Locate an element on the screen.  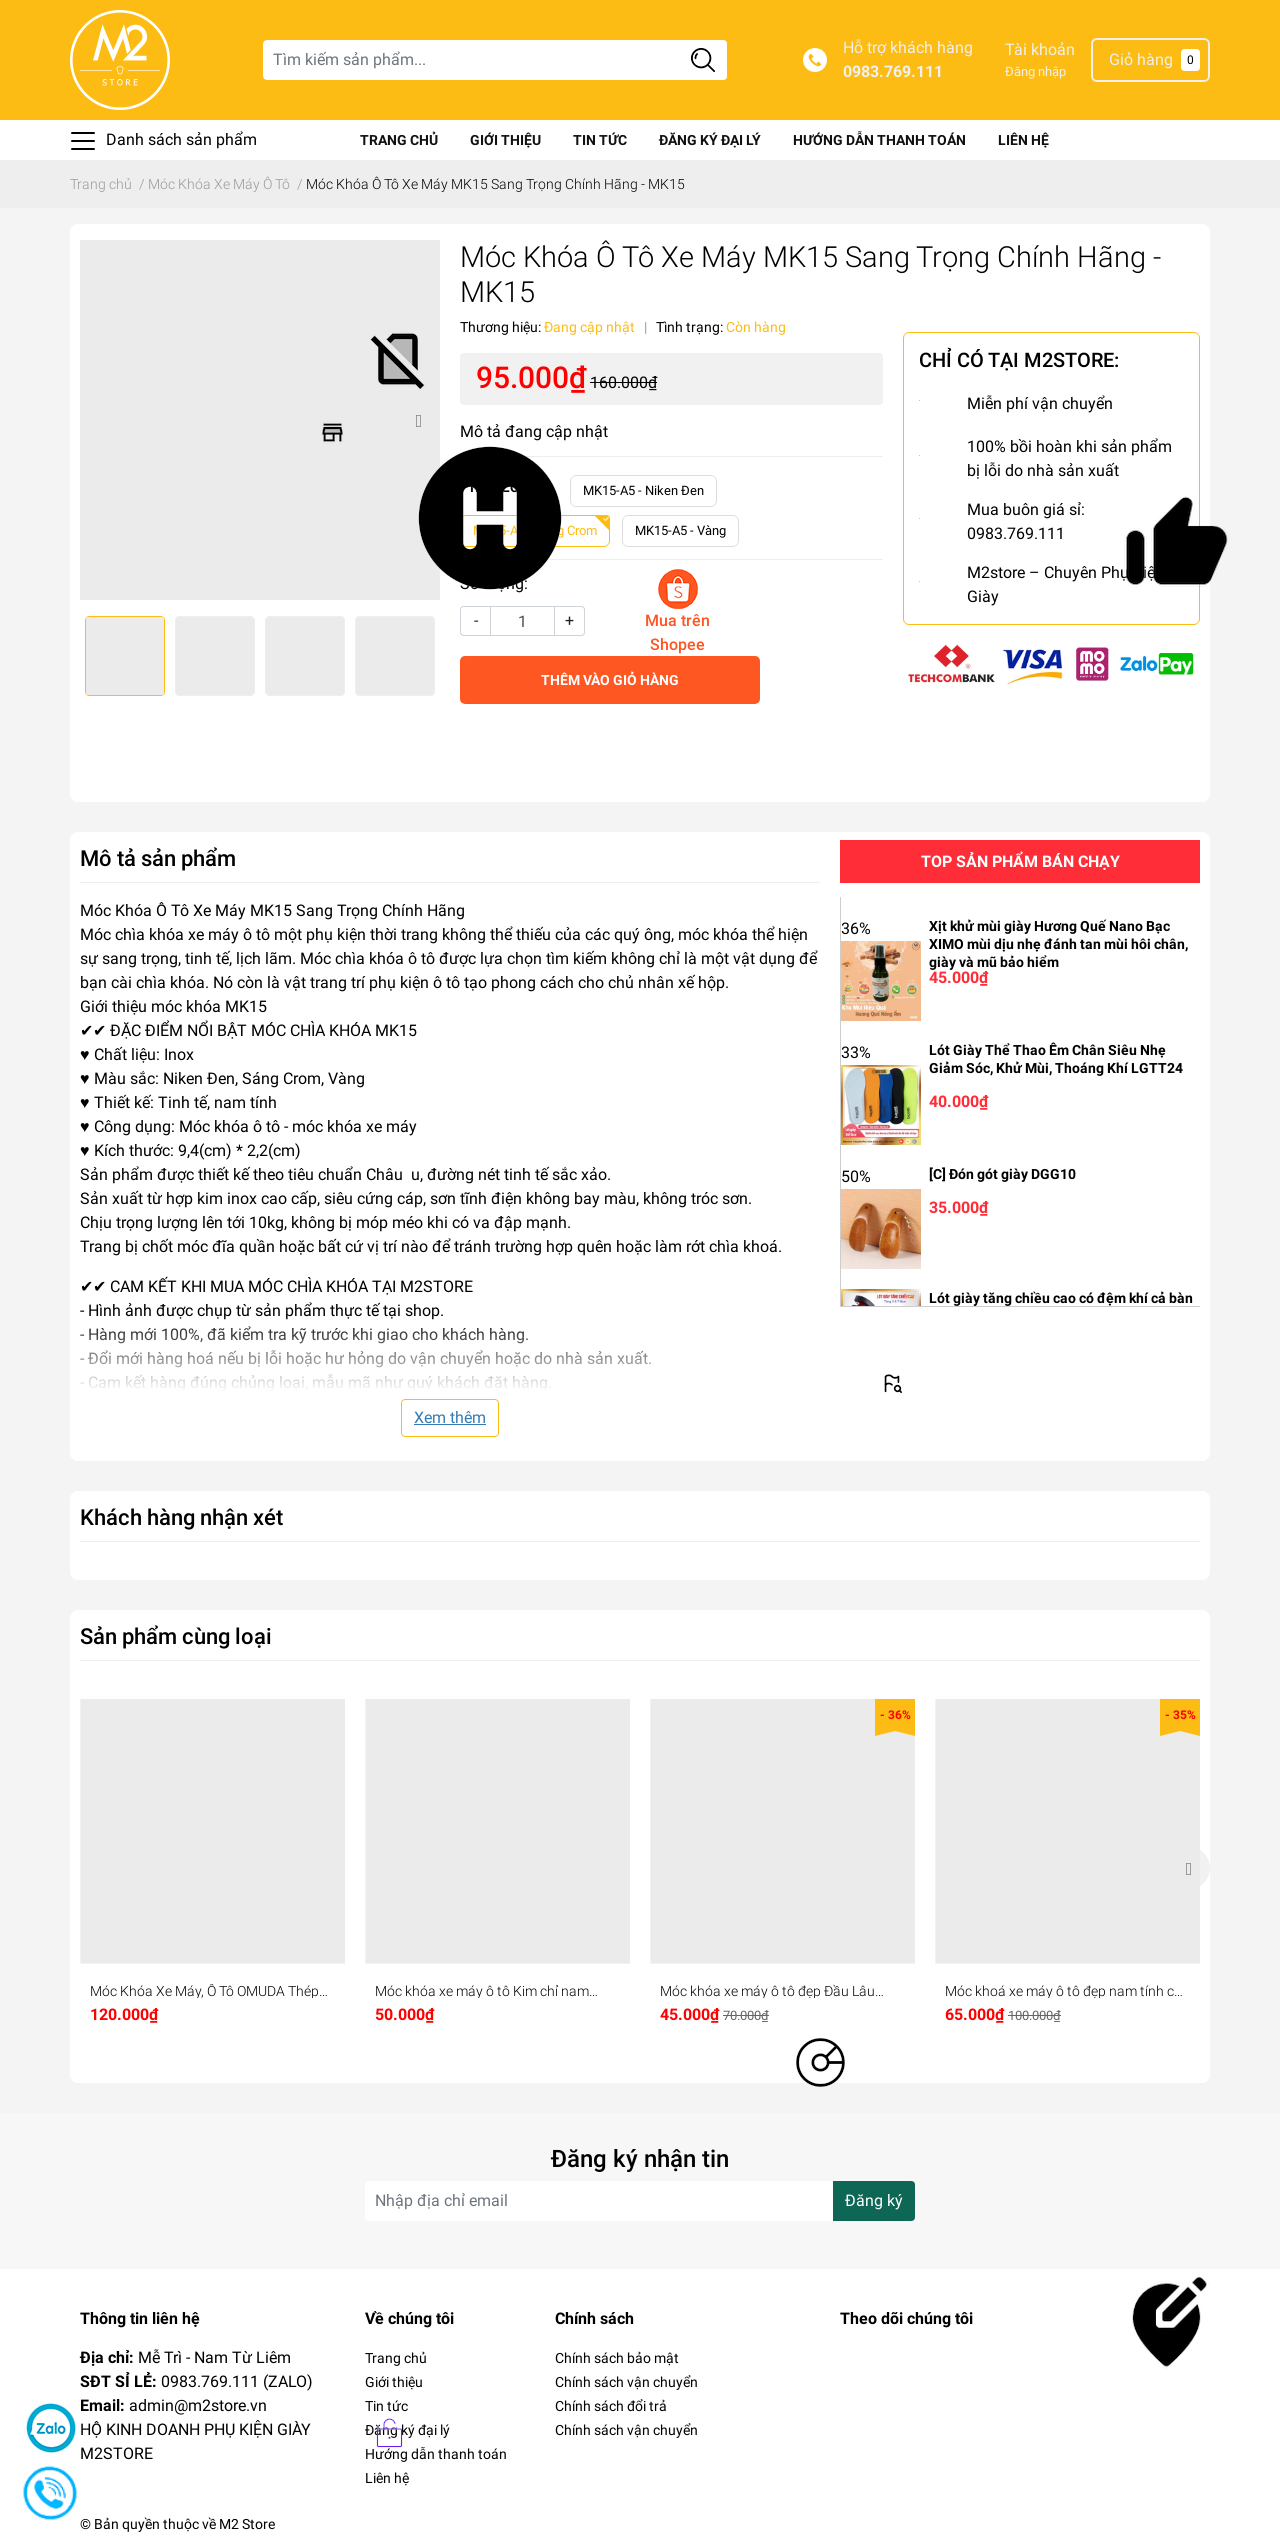
edit a saved location is located at coordinates (1166, 2325).